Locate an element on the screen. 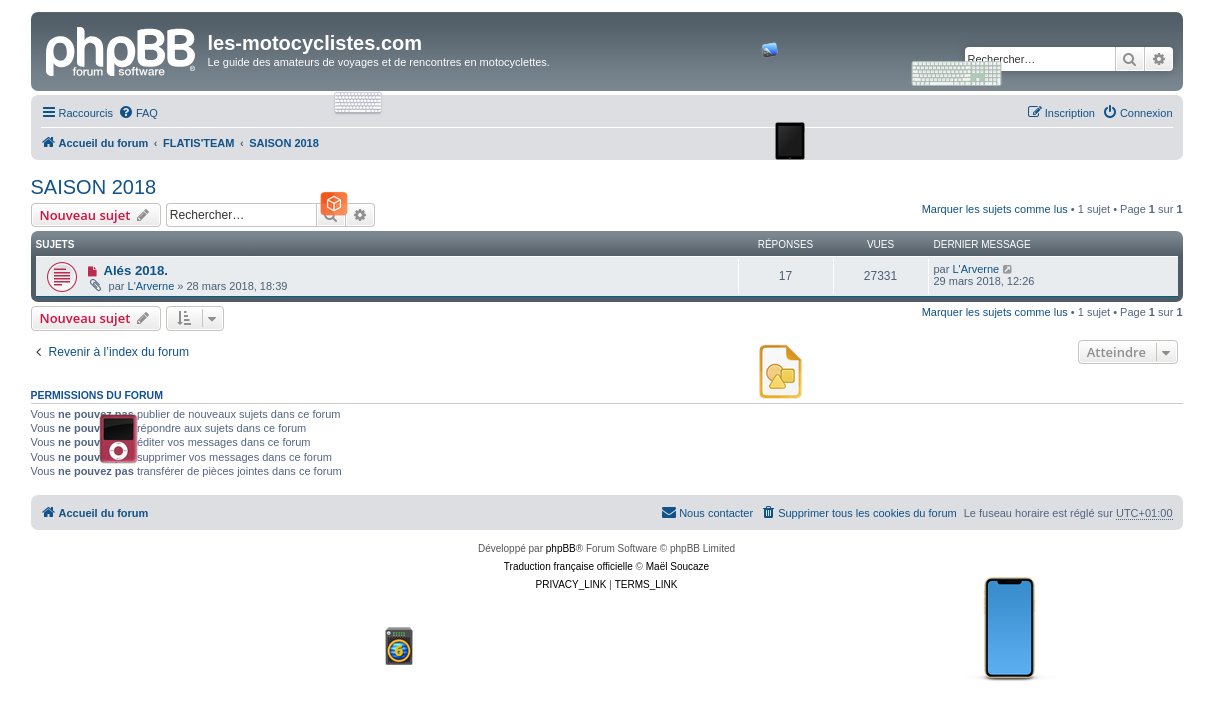 The width and height of the screenshot is (1213, 727). open a 3D model file in STL format is located at coordinates (334, 203).